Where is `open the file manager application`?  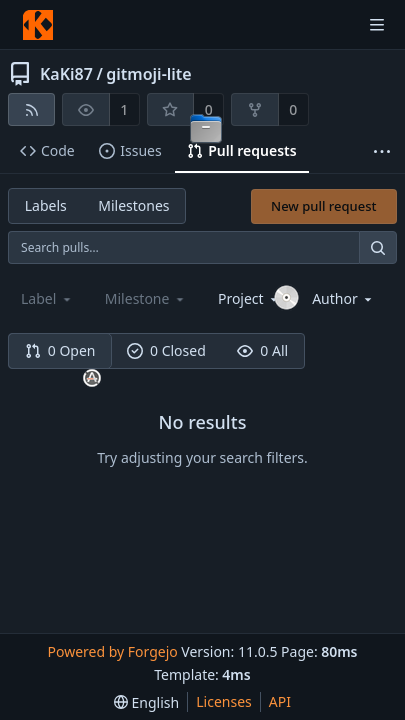 open the file manager application is located at coordinates (206, 128).